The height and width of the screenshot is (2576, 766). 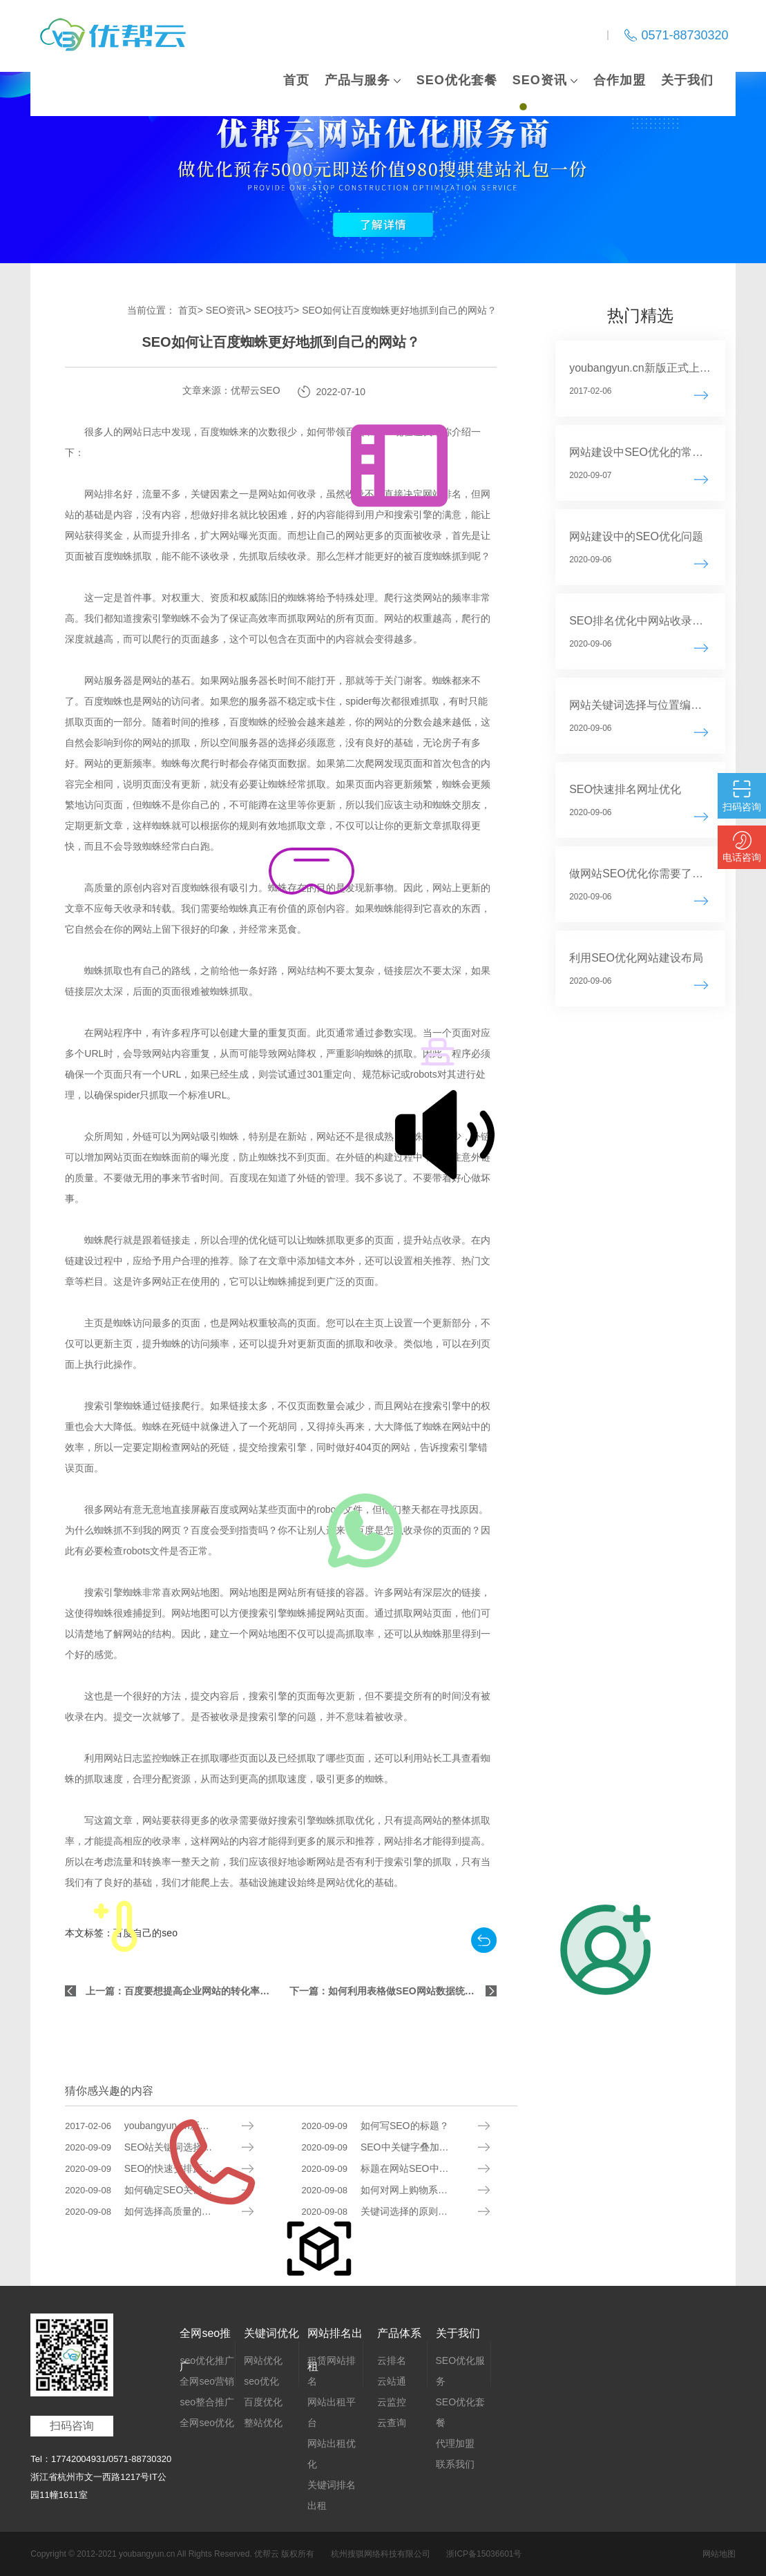 I want to click on increase temperature setting, so click(x=119, y=1926).